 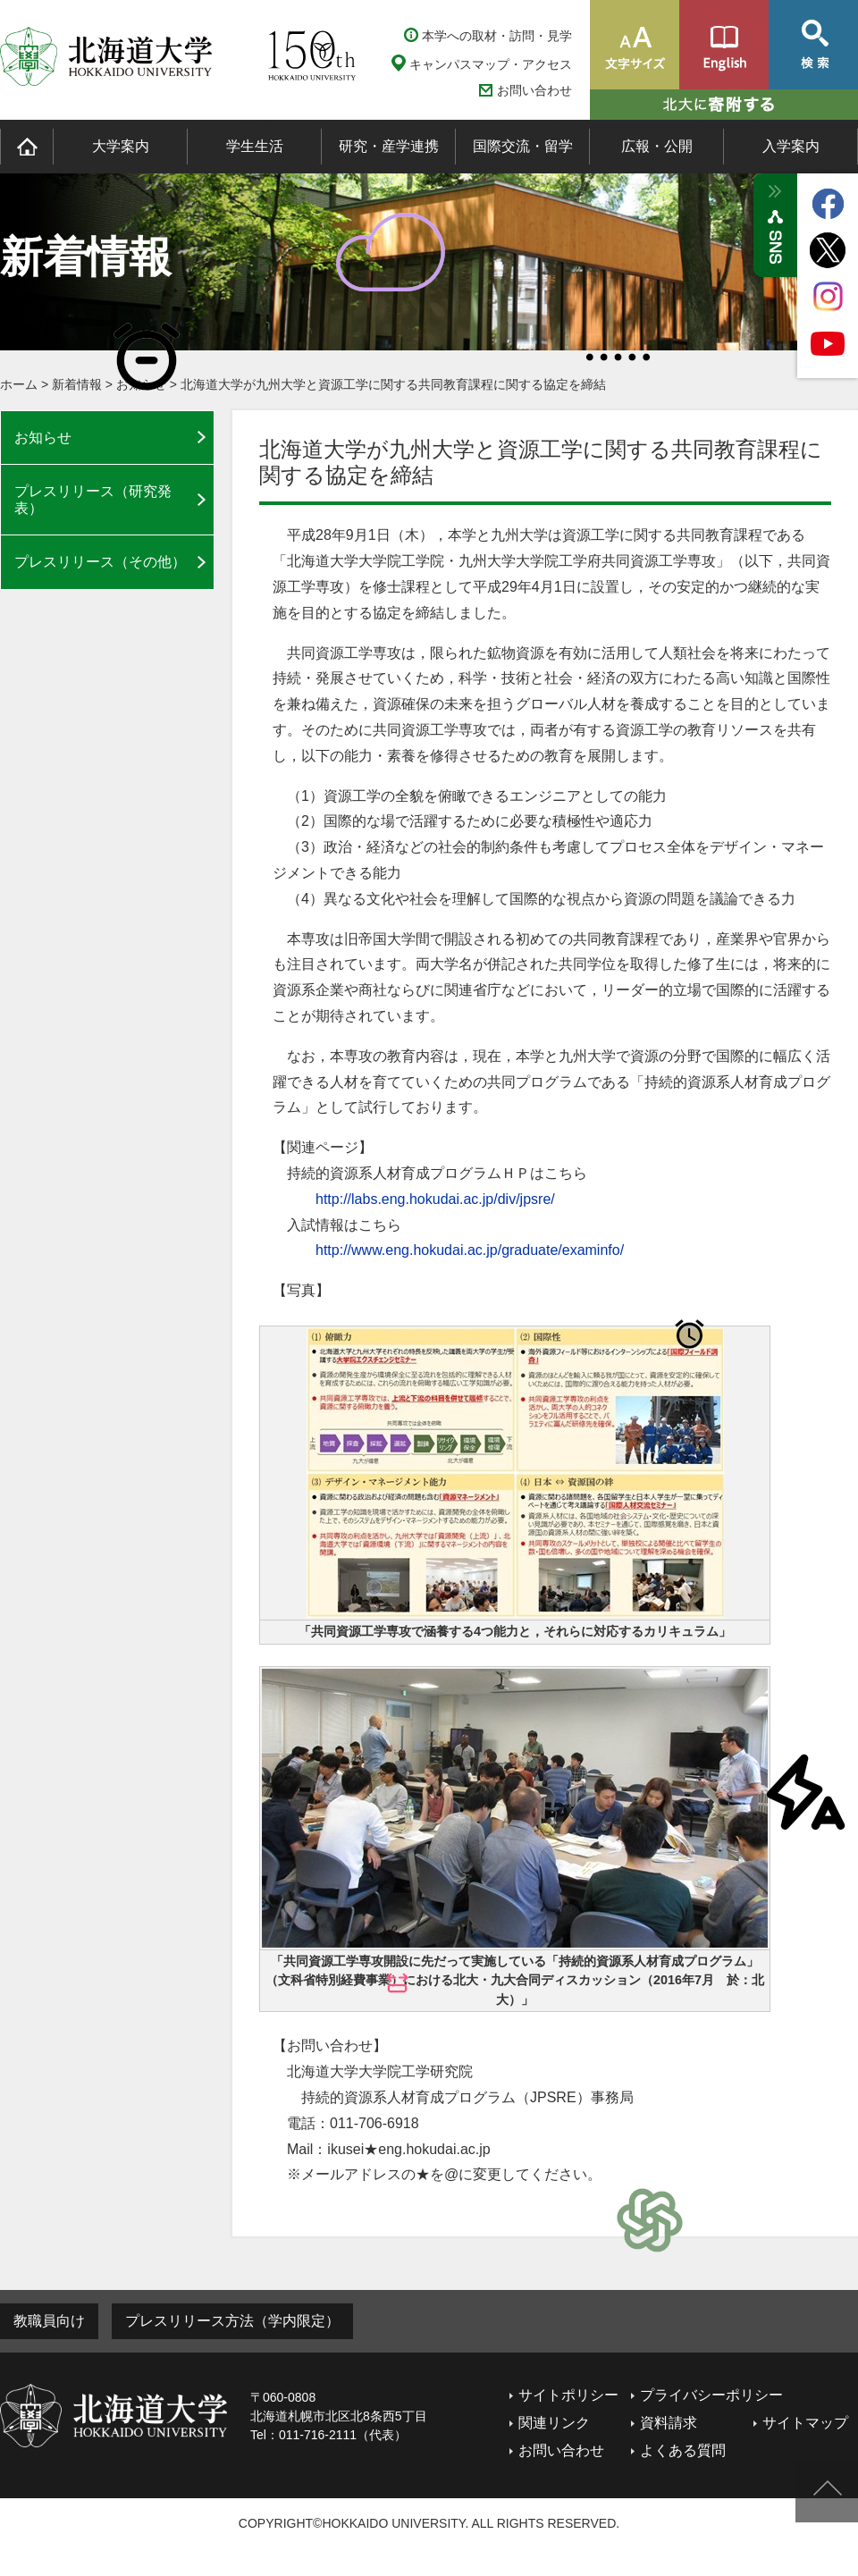 What do you see at coordinates (689, 1334) in the screenshot?
I see `set or manage alarms` at bounding box center [689, 1334].